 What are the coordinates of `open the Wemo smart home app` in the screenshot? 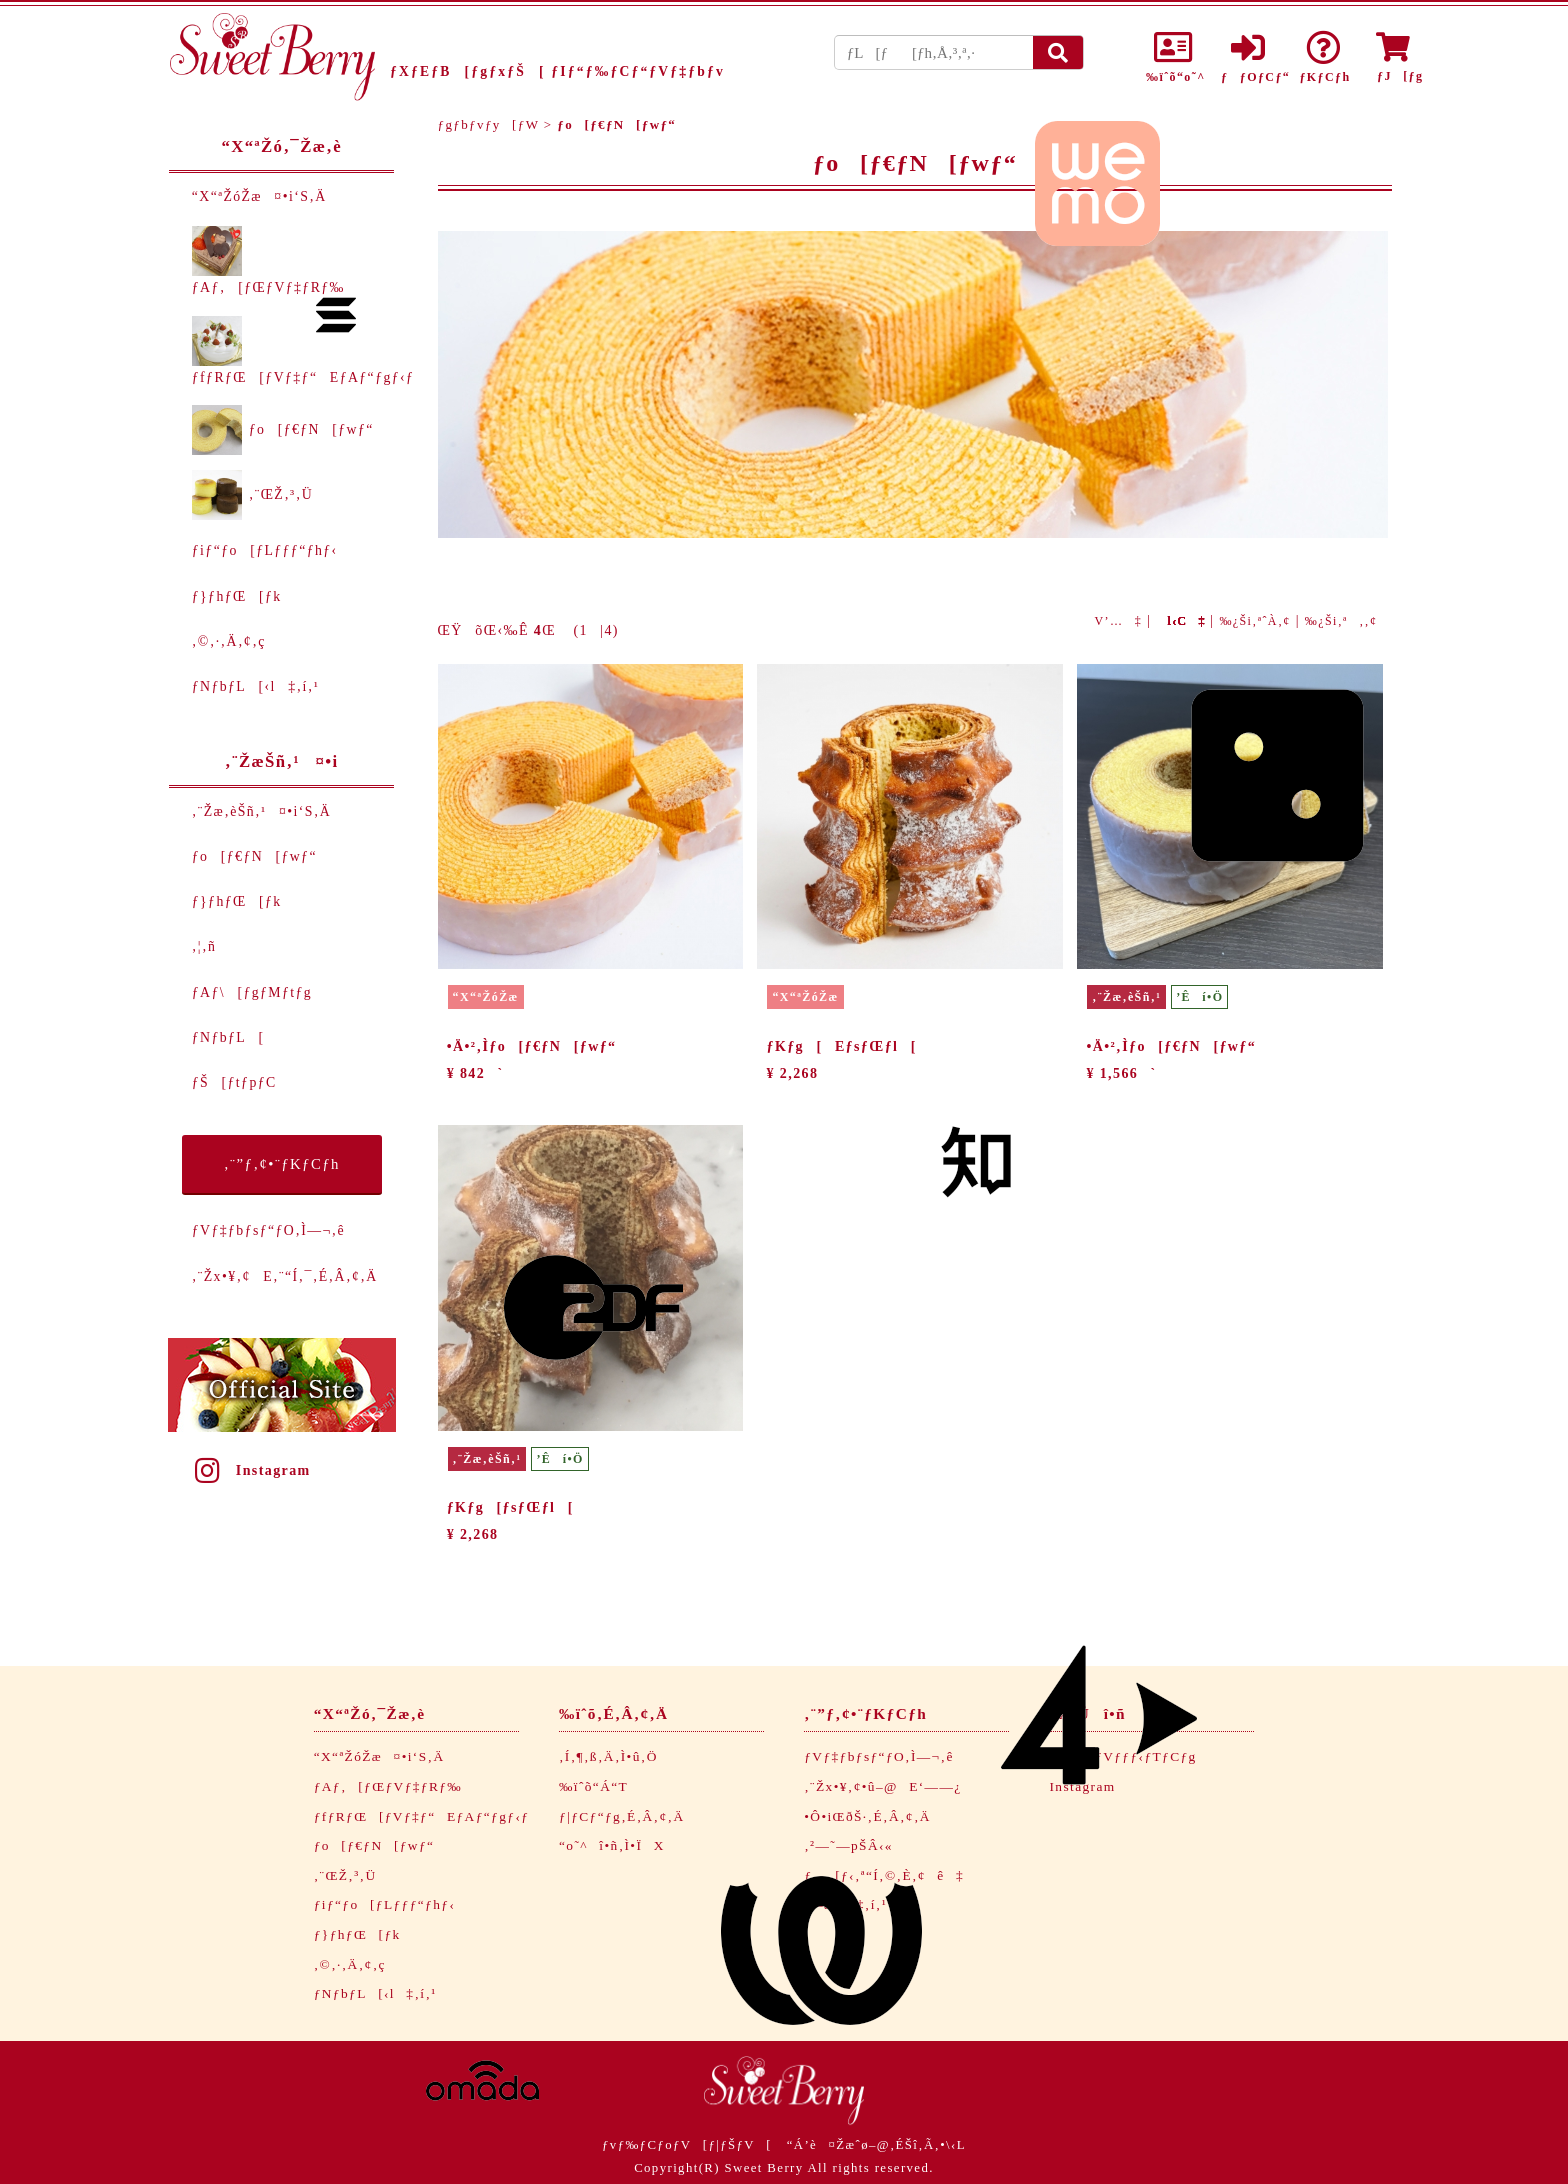 It's located at (1097, 183).